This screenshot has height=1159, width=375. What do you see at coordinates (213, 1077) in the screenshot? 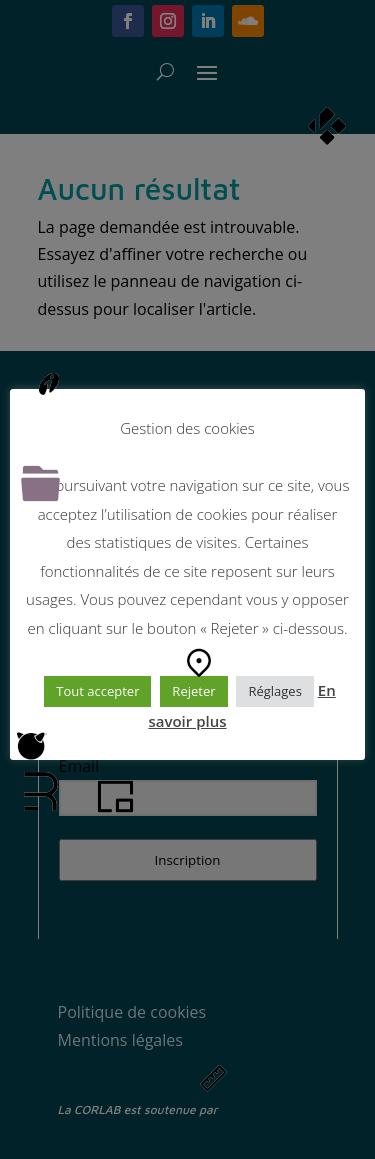
I see `access measurement or sizing tools` at bounding box center [213, 1077].